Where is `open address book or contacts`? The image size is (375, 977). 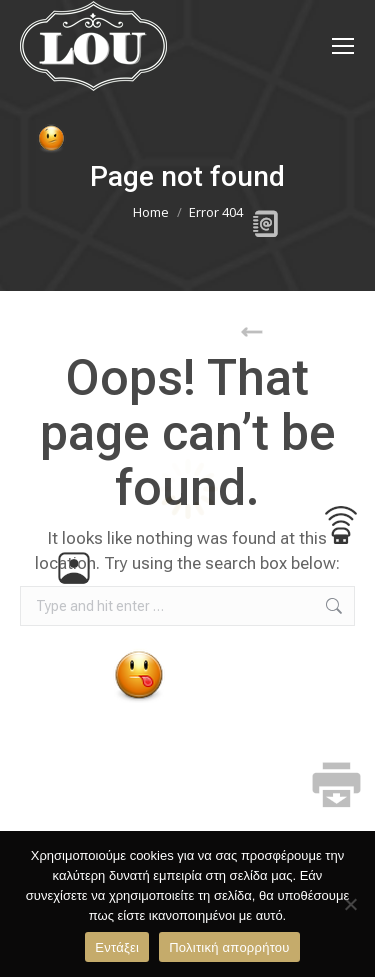
open address book or contacts is located at coordinates (267, 223).